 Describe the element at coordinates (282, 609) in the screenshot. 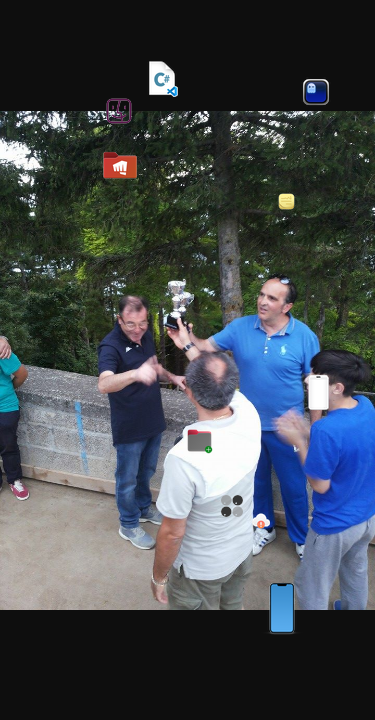

I see `iPhone 13 device icon` at that location.